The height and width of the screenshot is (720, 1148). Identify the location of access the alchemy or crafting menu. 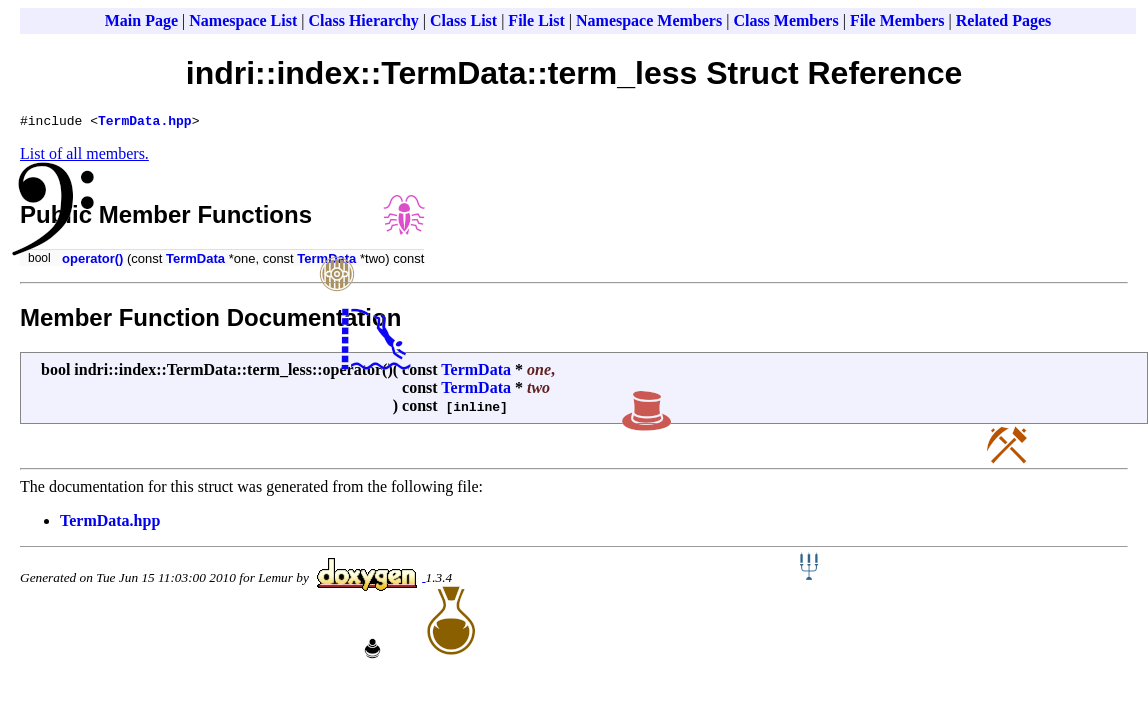
(451, 621).